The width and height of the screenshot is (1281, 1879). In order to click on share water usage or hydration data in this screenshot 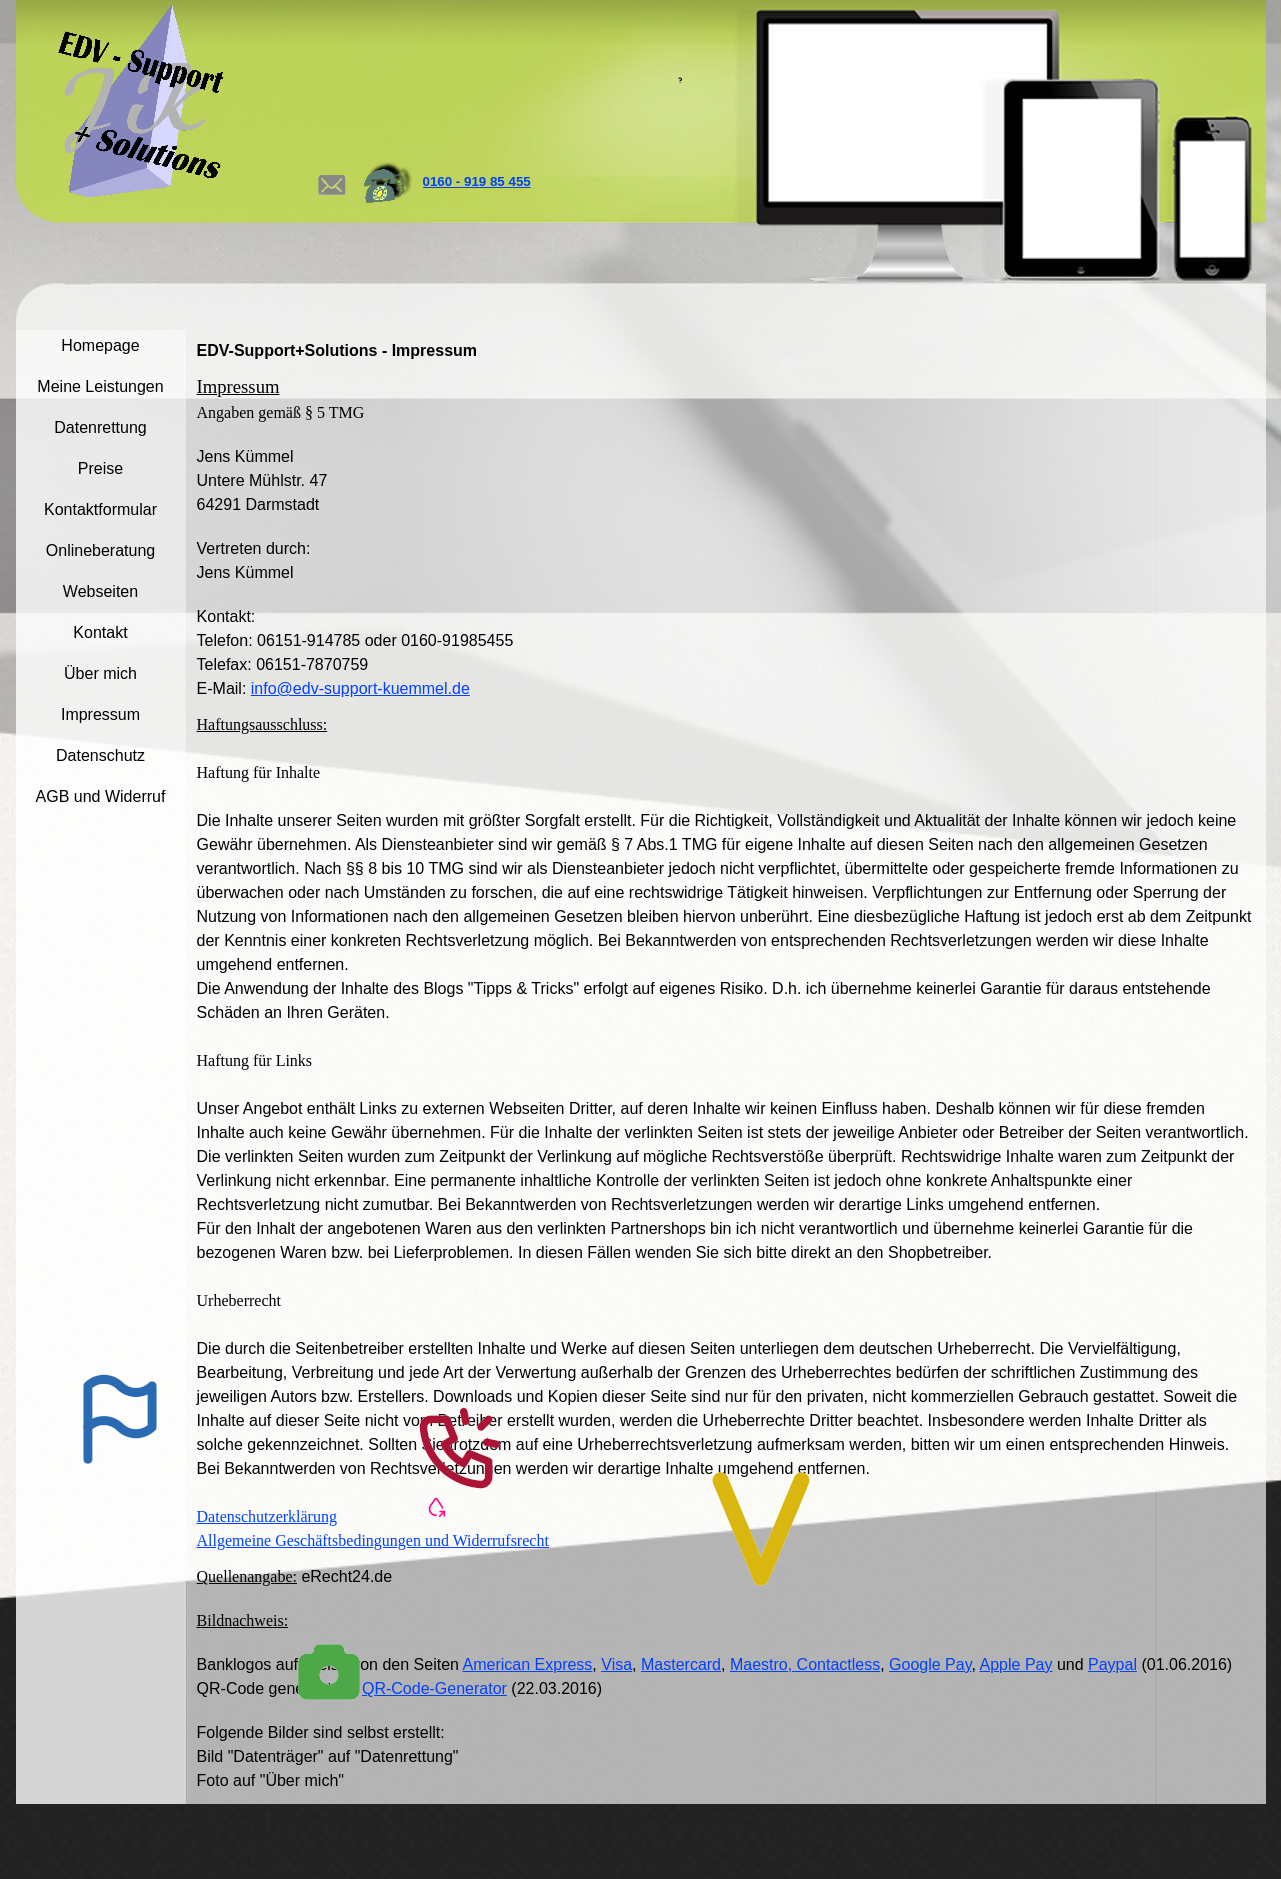, I will do `click(436, 1507)`.